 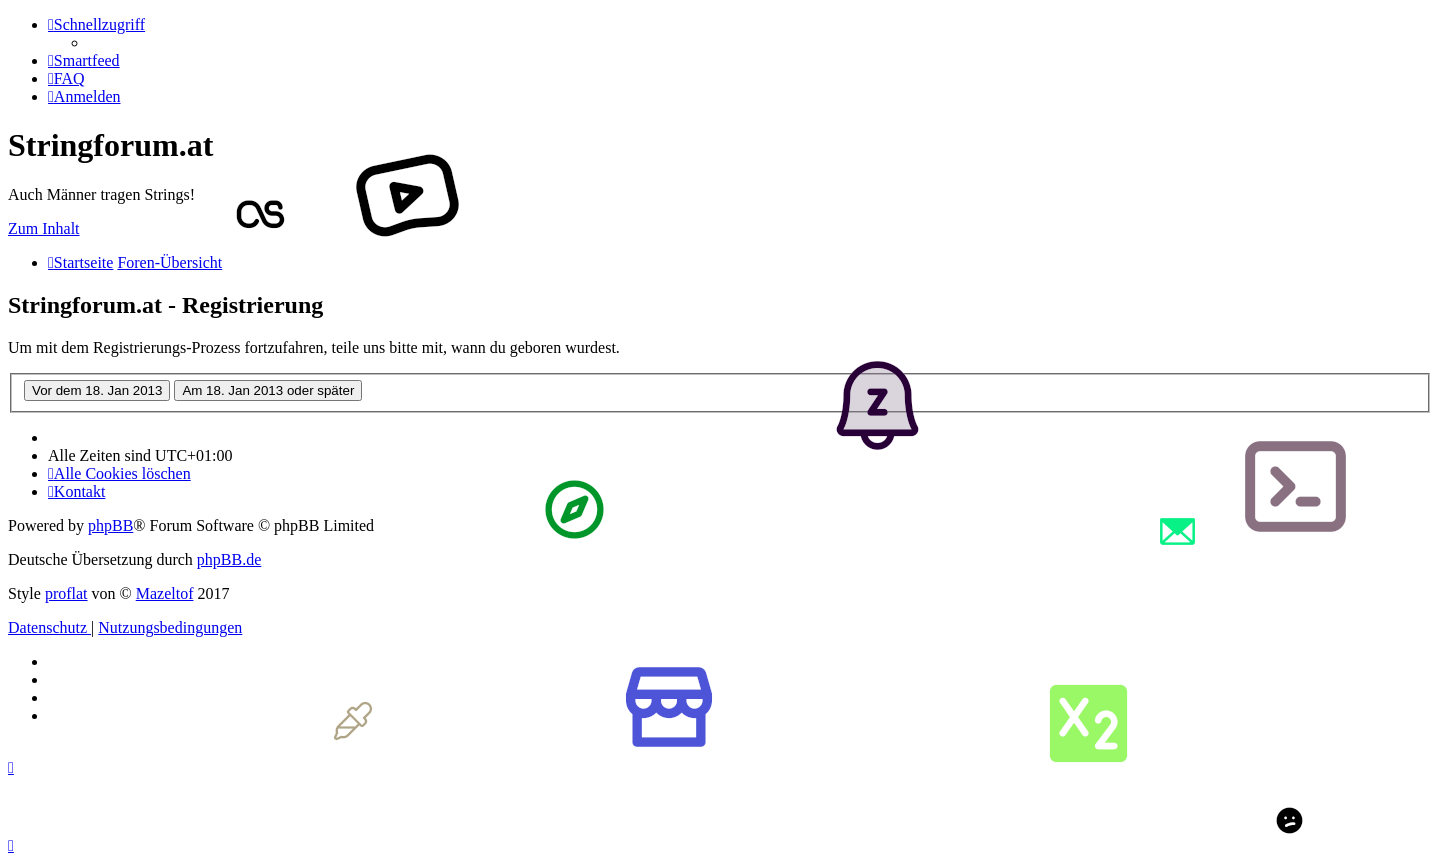 I want to click on format text as subscript, so click(x=1088, y=723).